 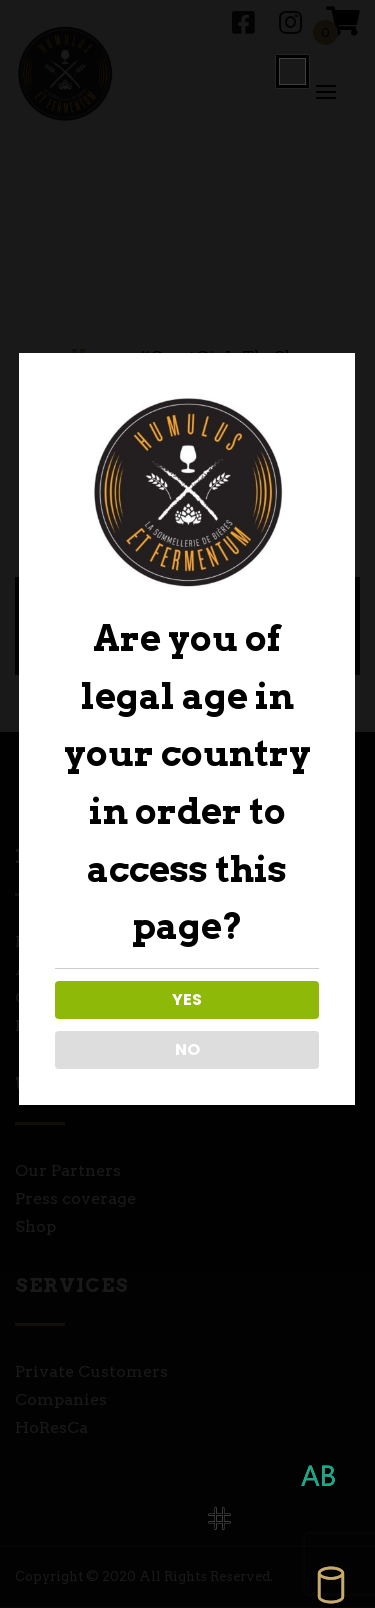 What do you see at coordinates (219, 1518) in the screenshot?
I see `indicates a numeric variable or constant in code` at bounding box center [219, 1518].